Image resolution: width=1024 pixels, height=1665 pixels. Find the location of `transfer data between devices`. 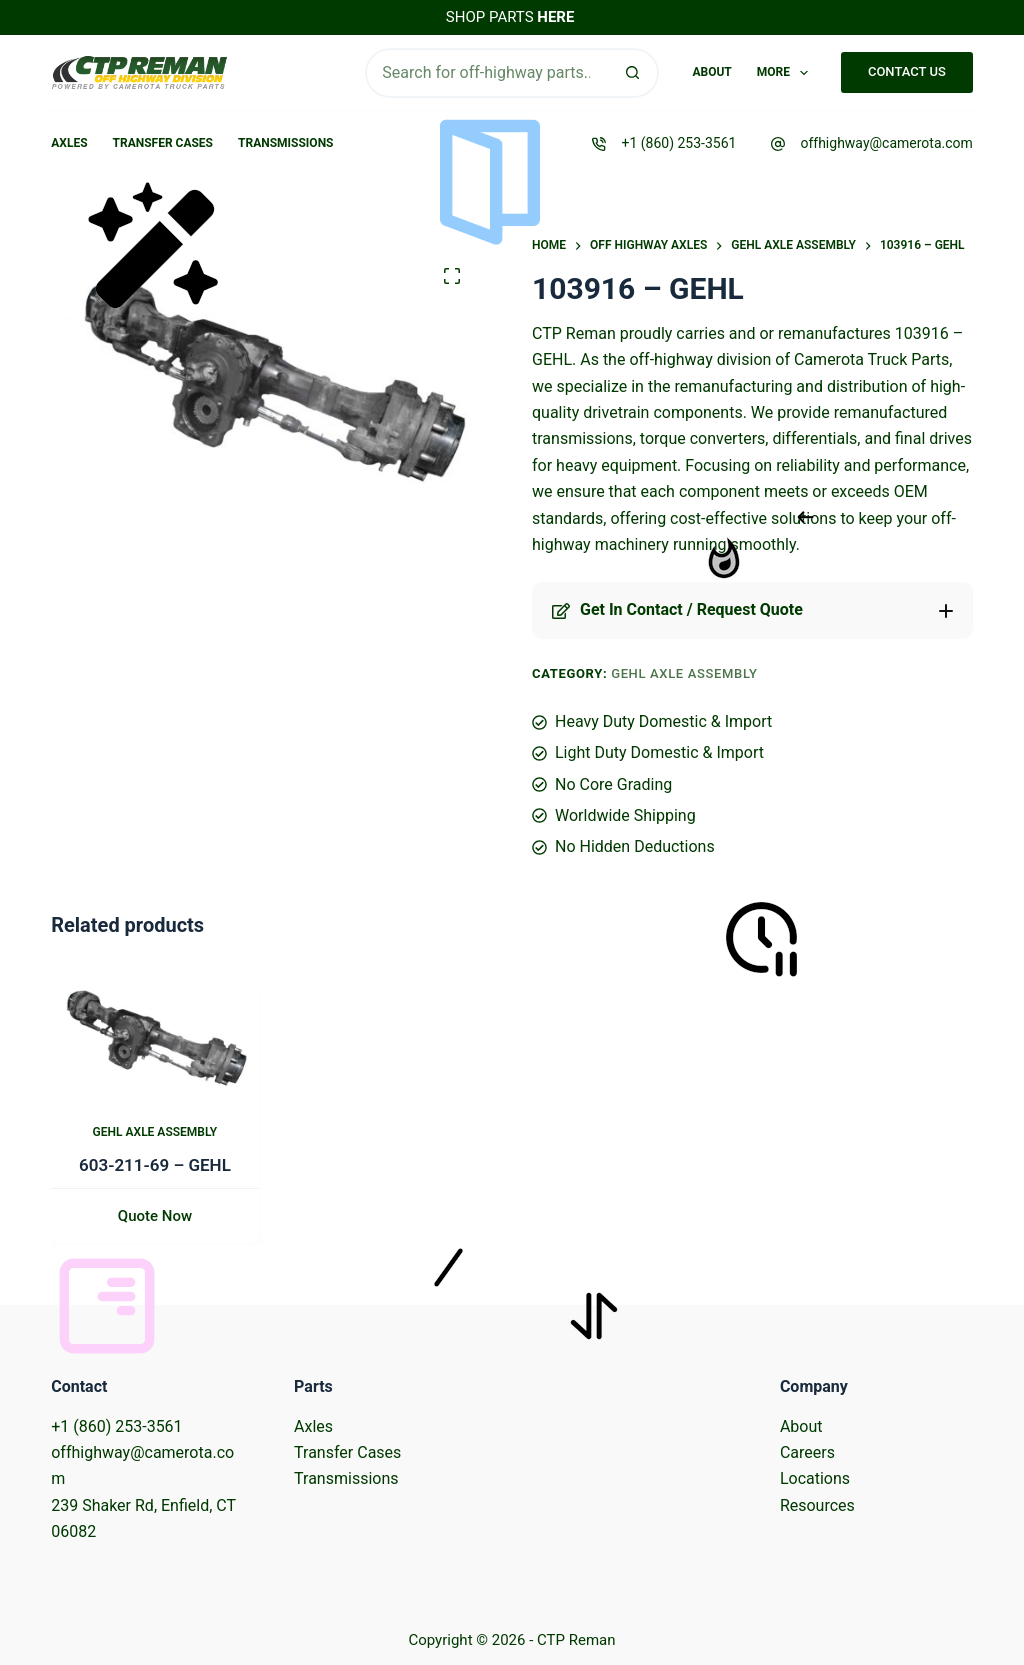

transfer data between devices is located at coordinates (594, 1316).